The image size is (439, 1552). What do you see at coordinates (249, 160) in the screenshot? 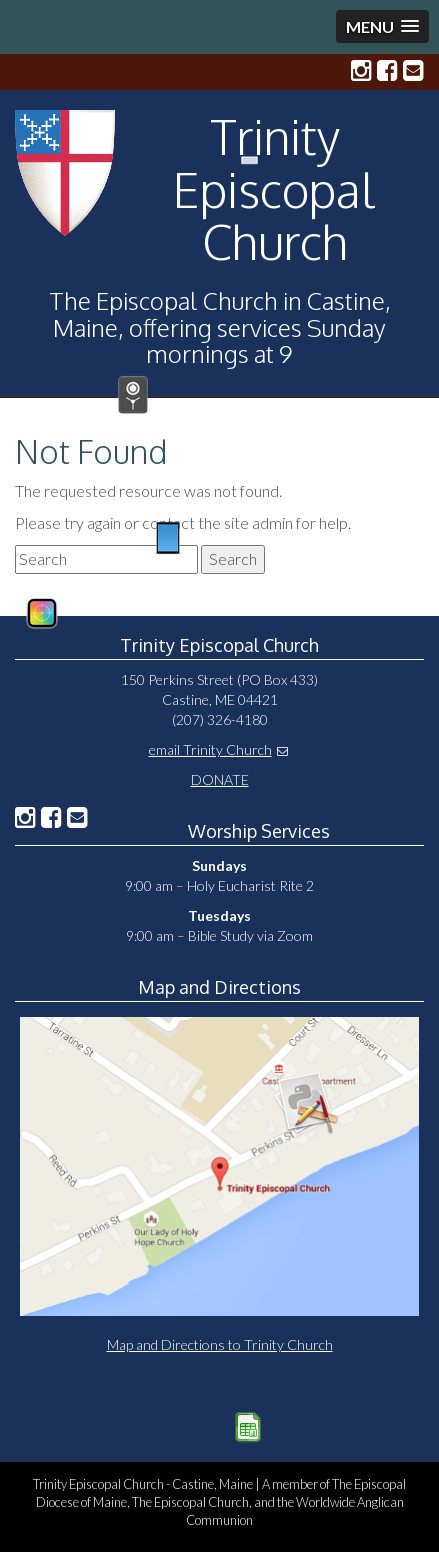
I see `indicates keyboard connected via bluetooth` at bounding box center [249, 160].